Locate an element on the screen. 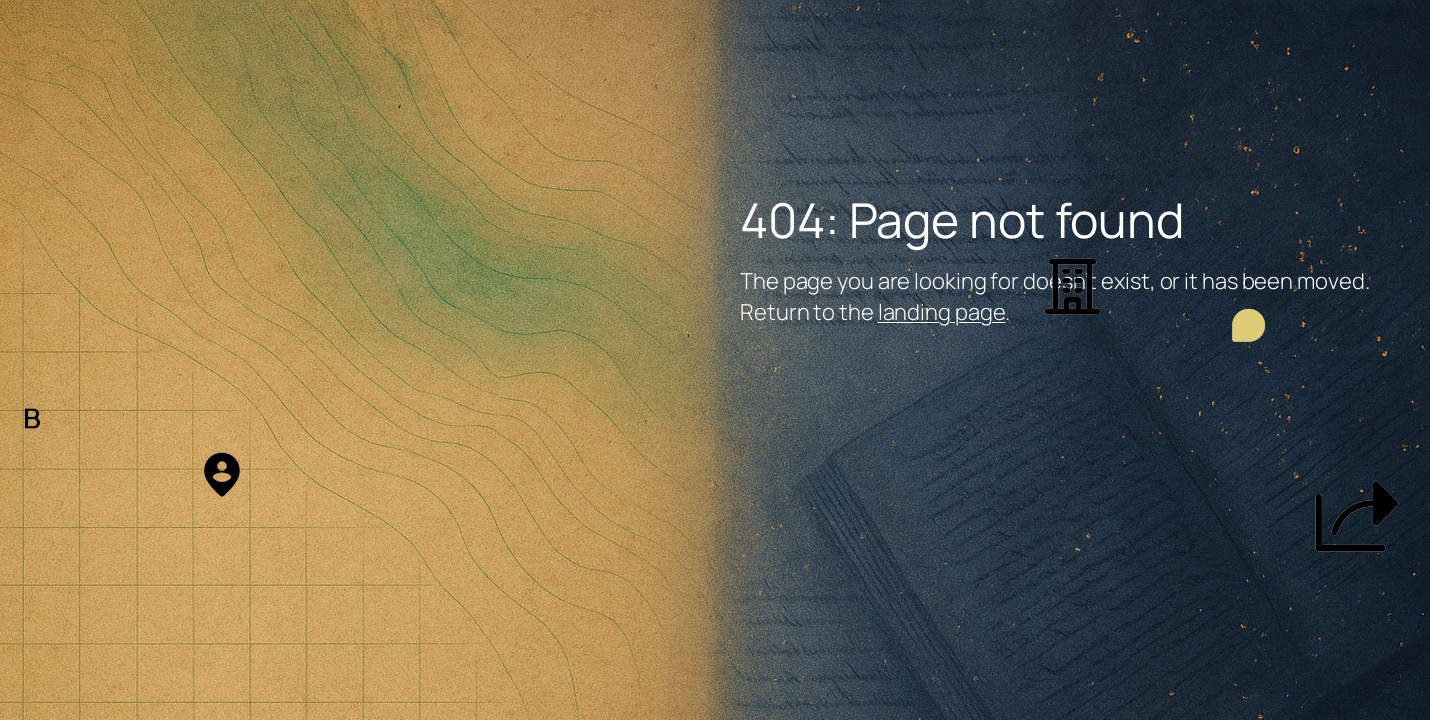  view office or business location is located at coordinates (1072, 286).